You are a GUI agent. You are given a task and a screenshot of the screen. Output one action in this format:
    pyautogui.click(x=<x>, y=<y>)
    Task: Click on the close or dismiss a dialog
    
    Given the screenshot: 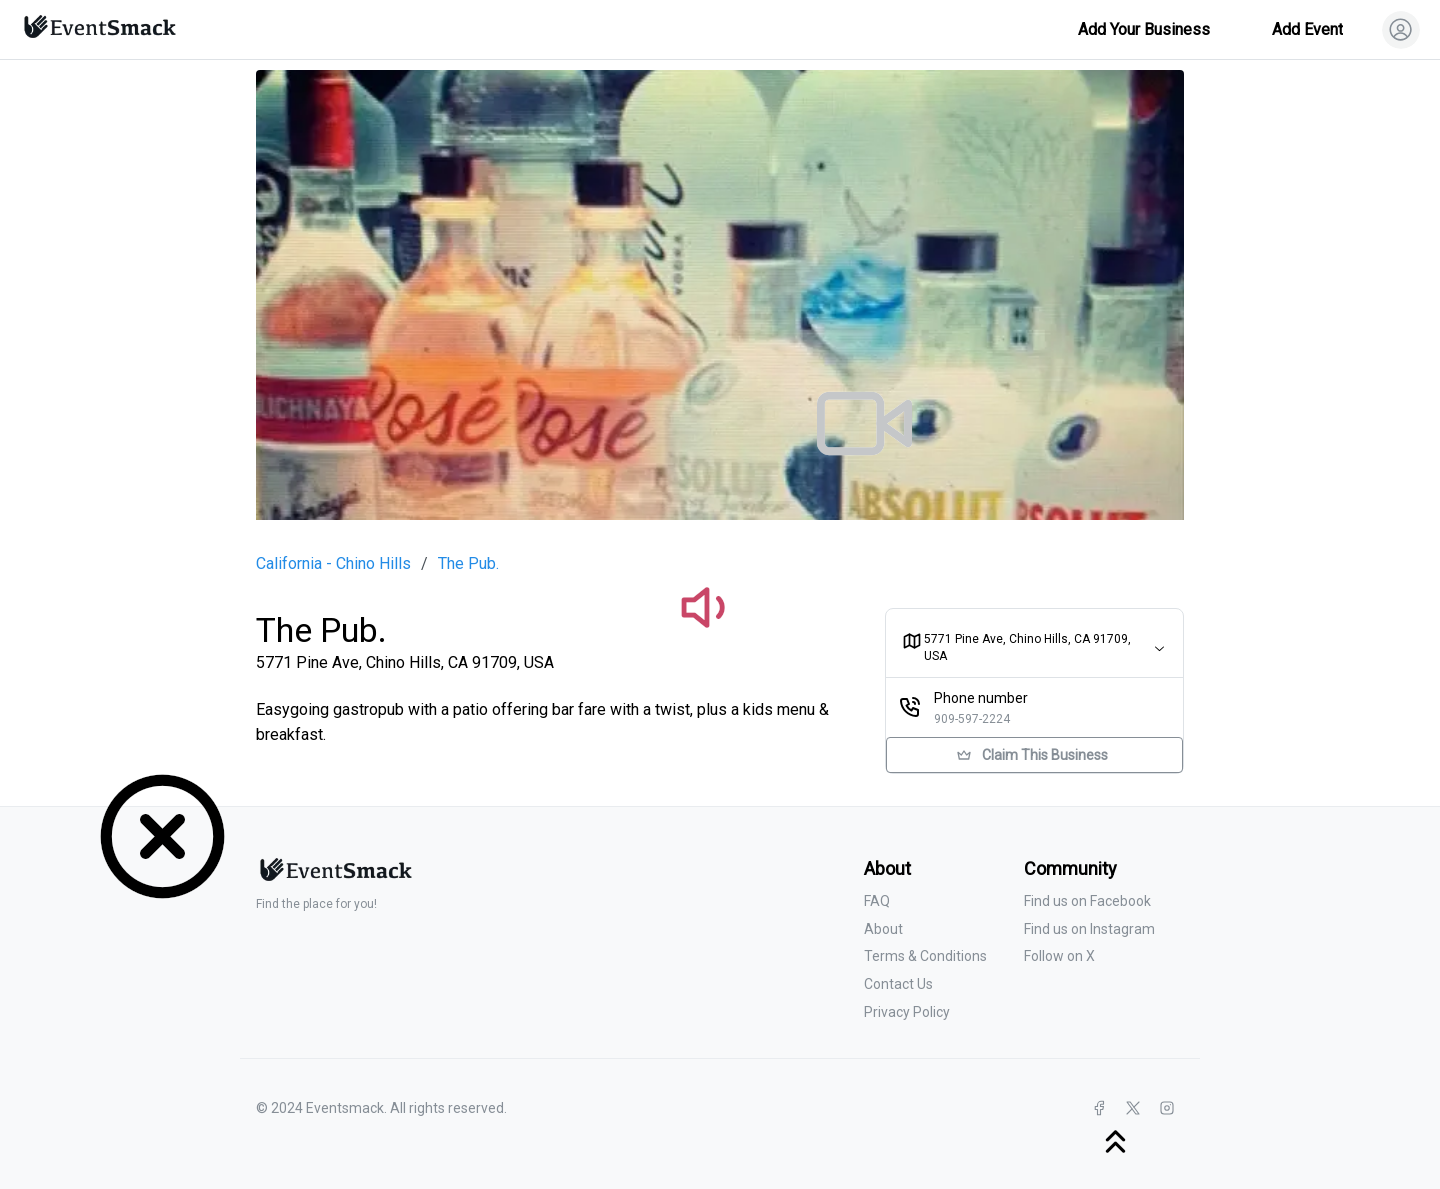 What is the action you would take?
    pyautogui.click(x=162, y=836)
    